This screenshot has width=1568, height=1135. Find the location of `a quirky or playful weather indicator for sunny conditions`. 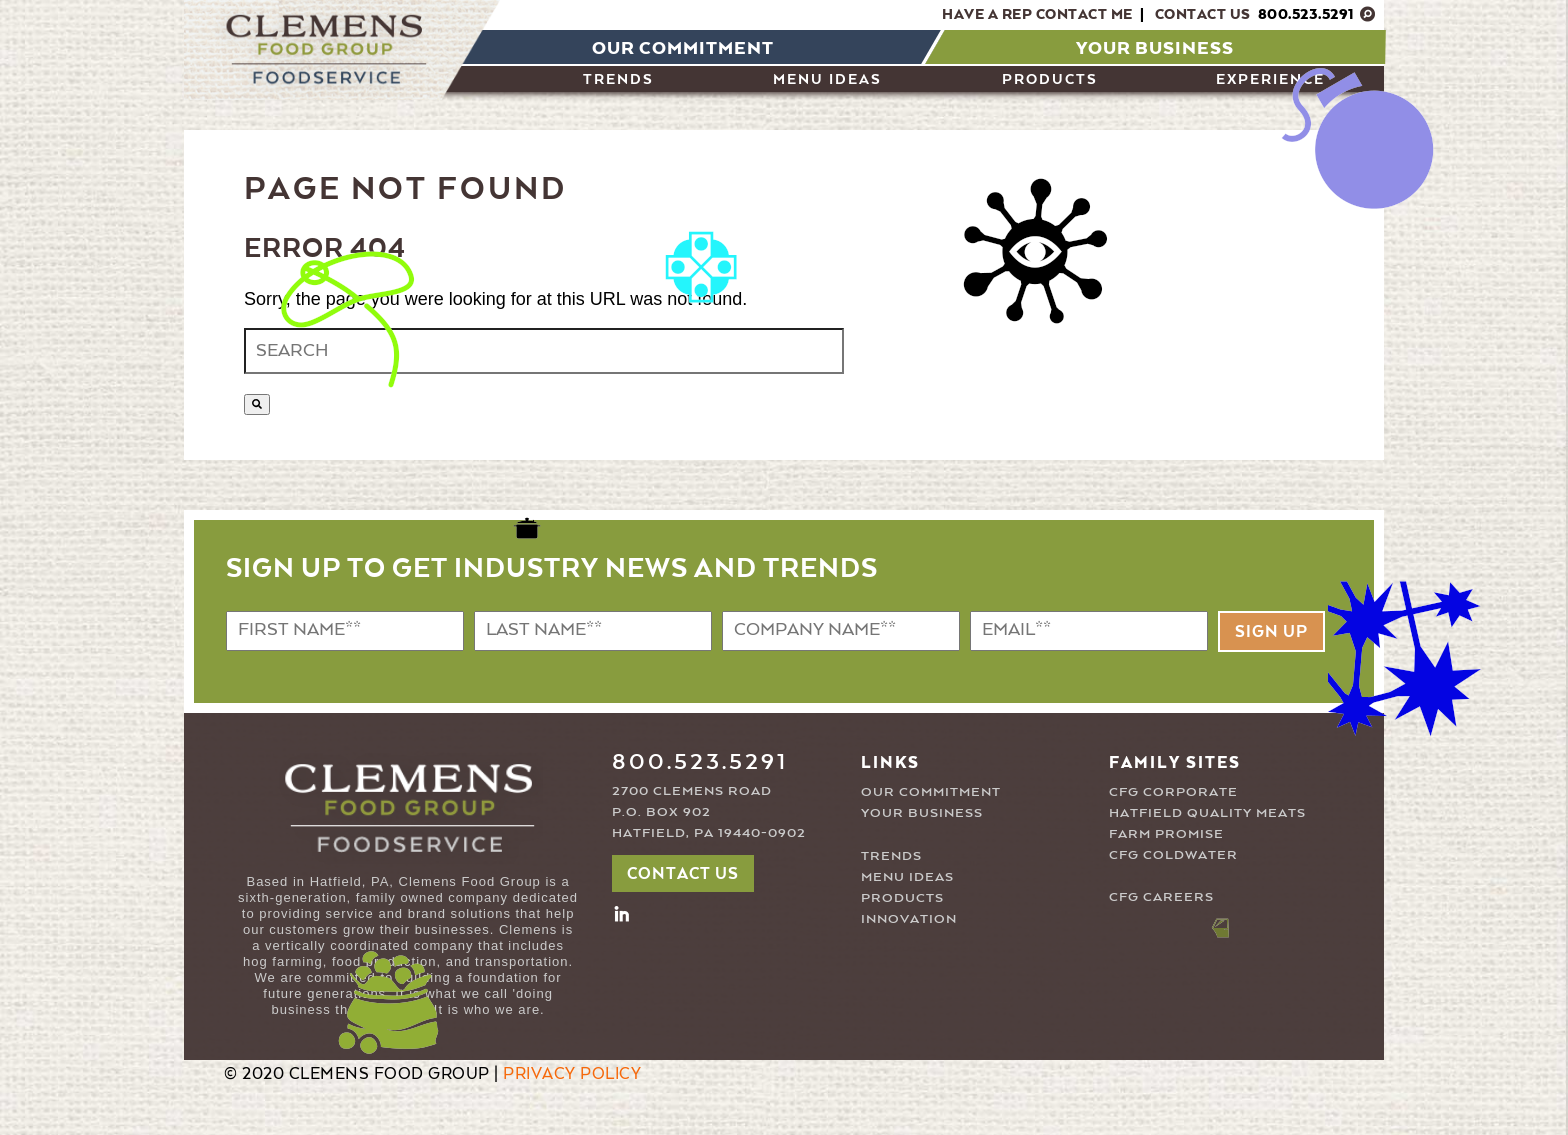

a quirky or playful weather indicator for sunny conditions is located at coordinates (1035, 249).